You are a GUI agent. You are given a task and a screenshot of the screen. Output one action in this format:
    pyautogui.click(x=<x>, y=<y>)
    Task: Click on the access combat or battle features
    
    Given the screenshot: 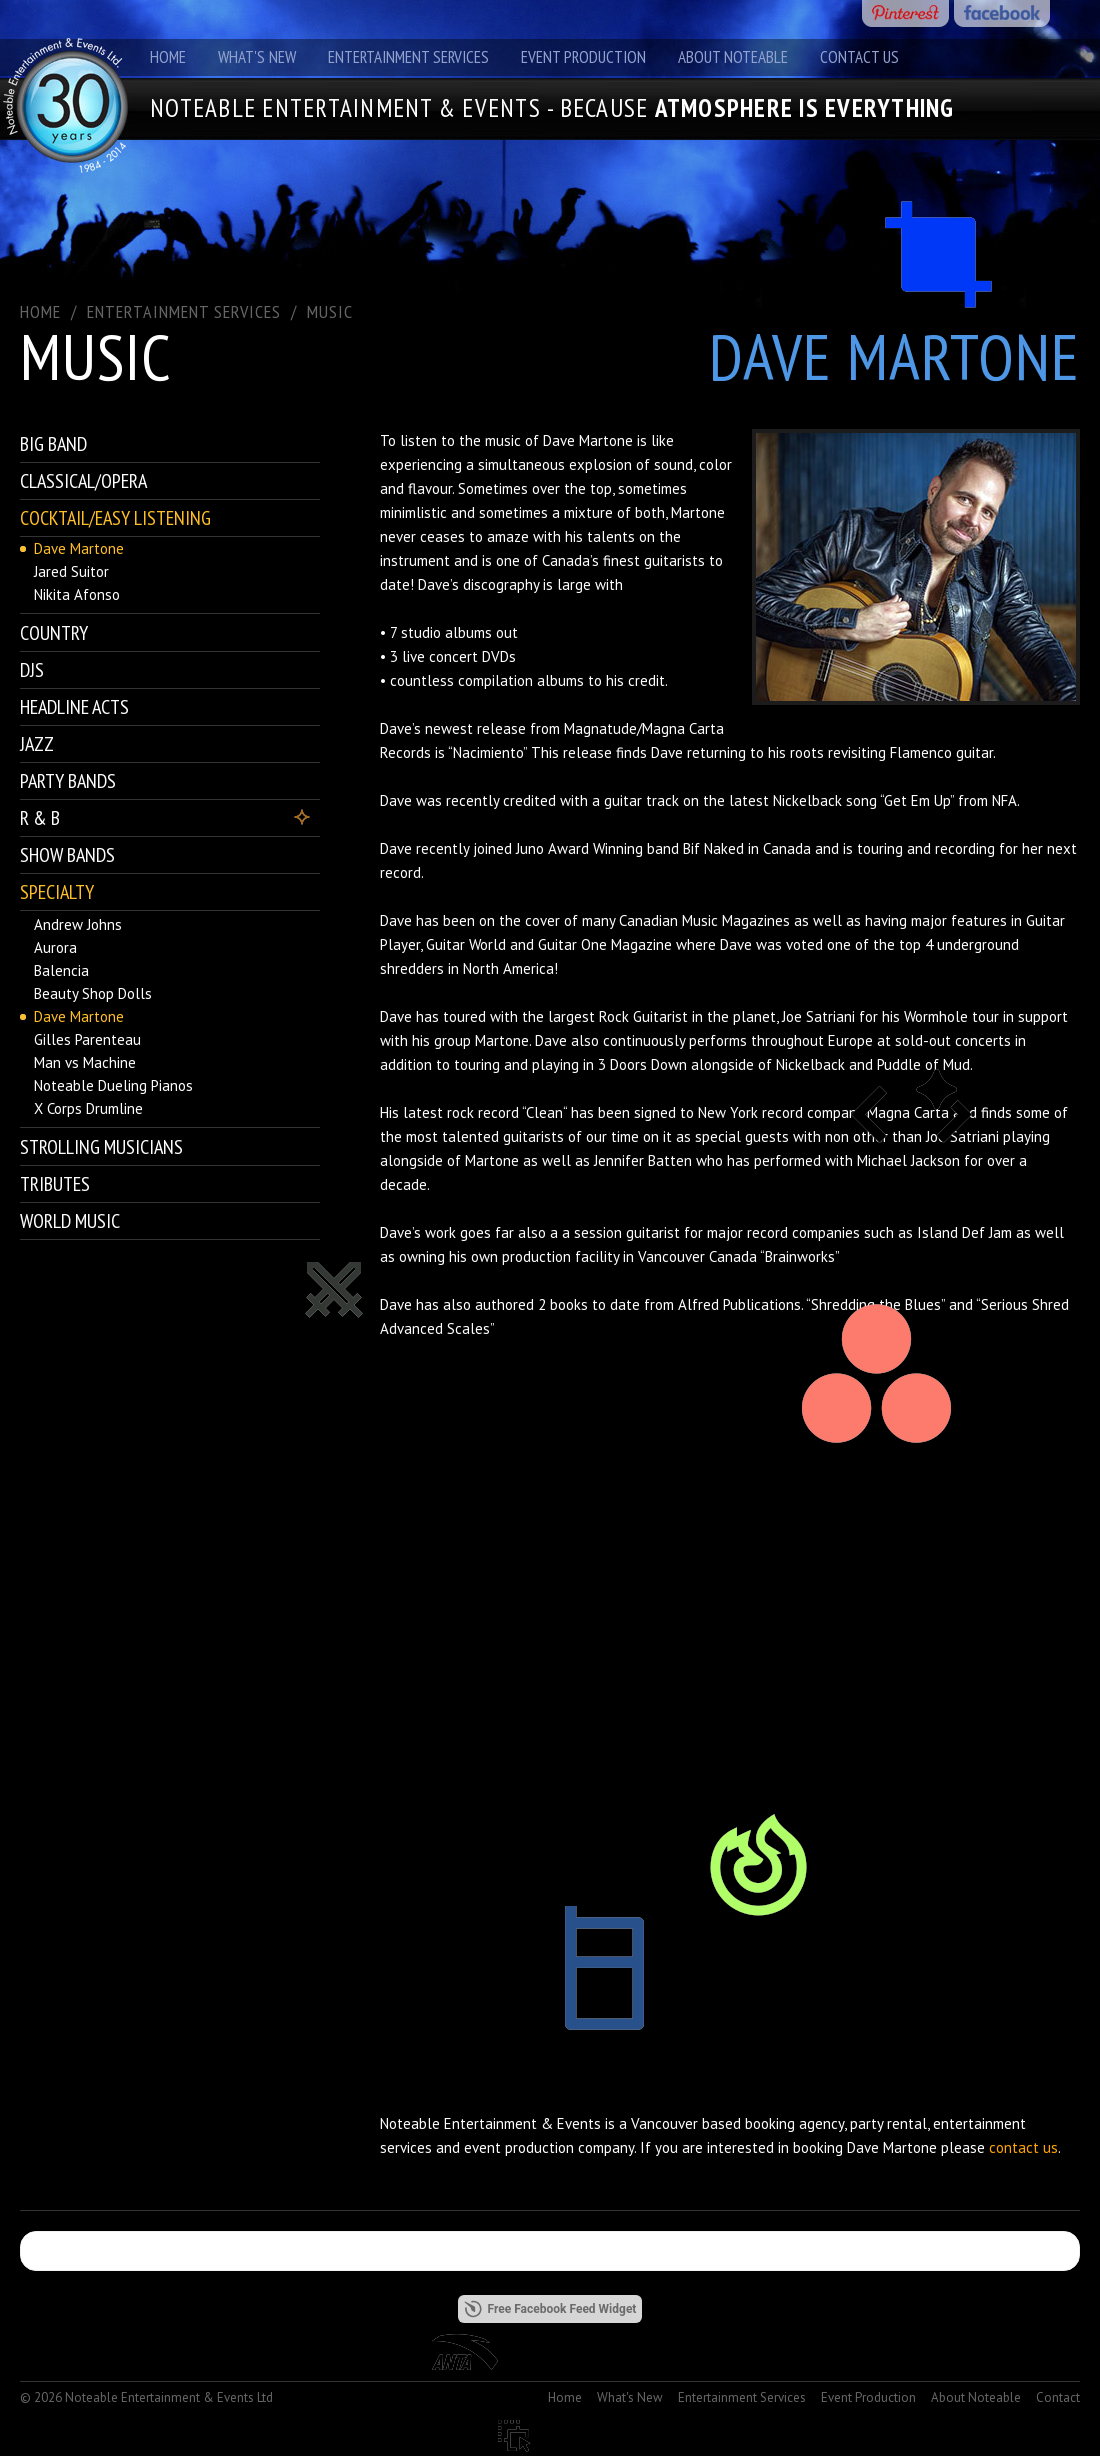 What is the action you would take?
    pyautogui.click(x=334, y=1289)
    